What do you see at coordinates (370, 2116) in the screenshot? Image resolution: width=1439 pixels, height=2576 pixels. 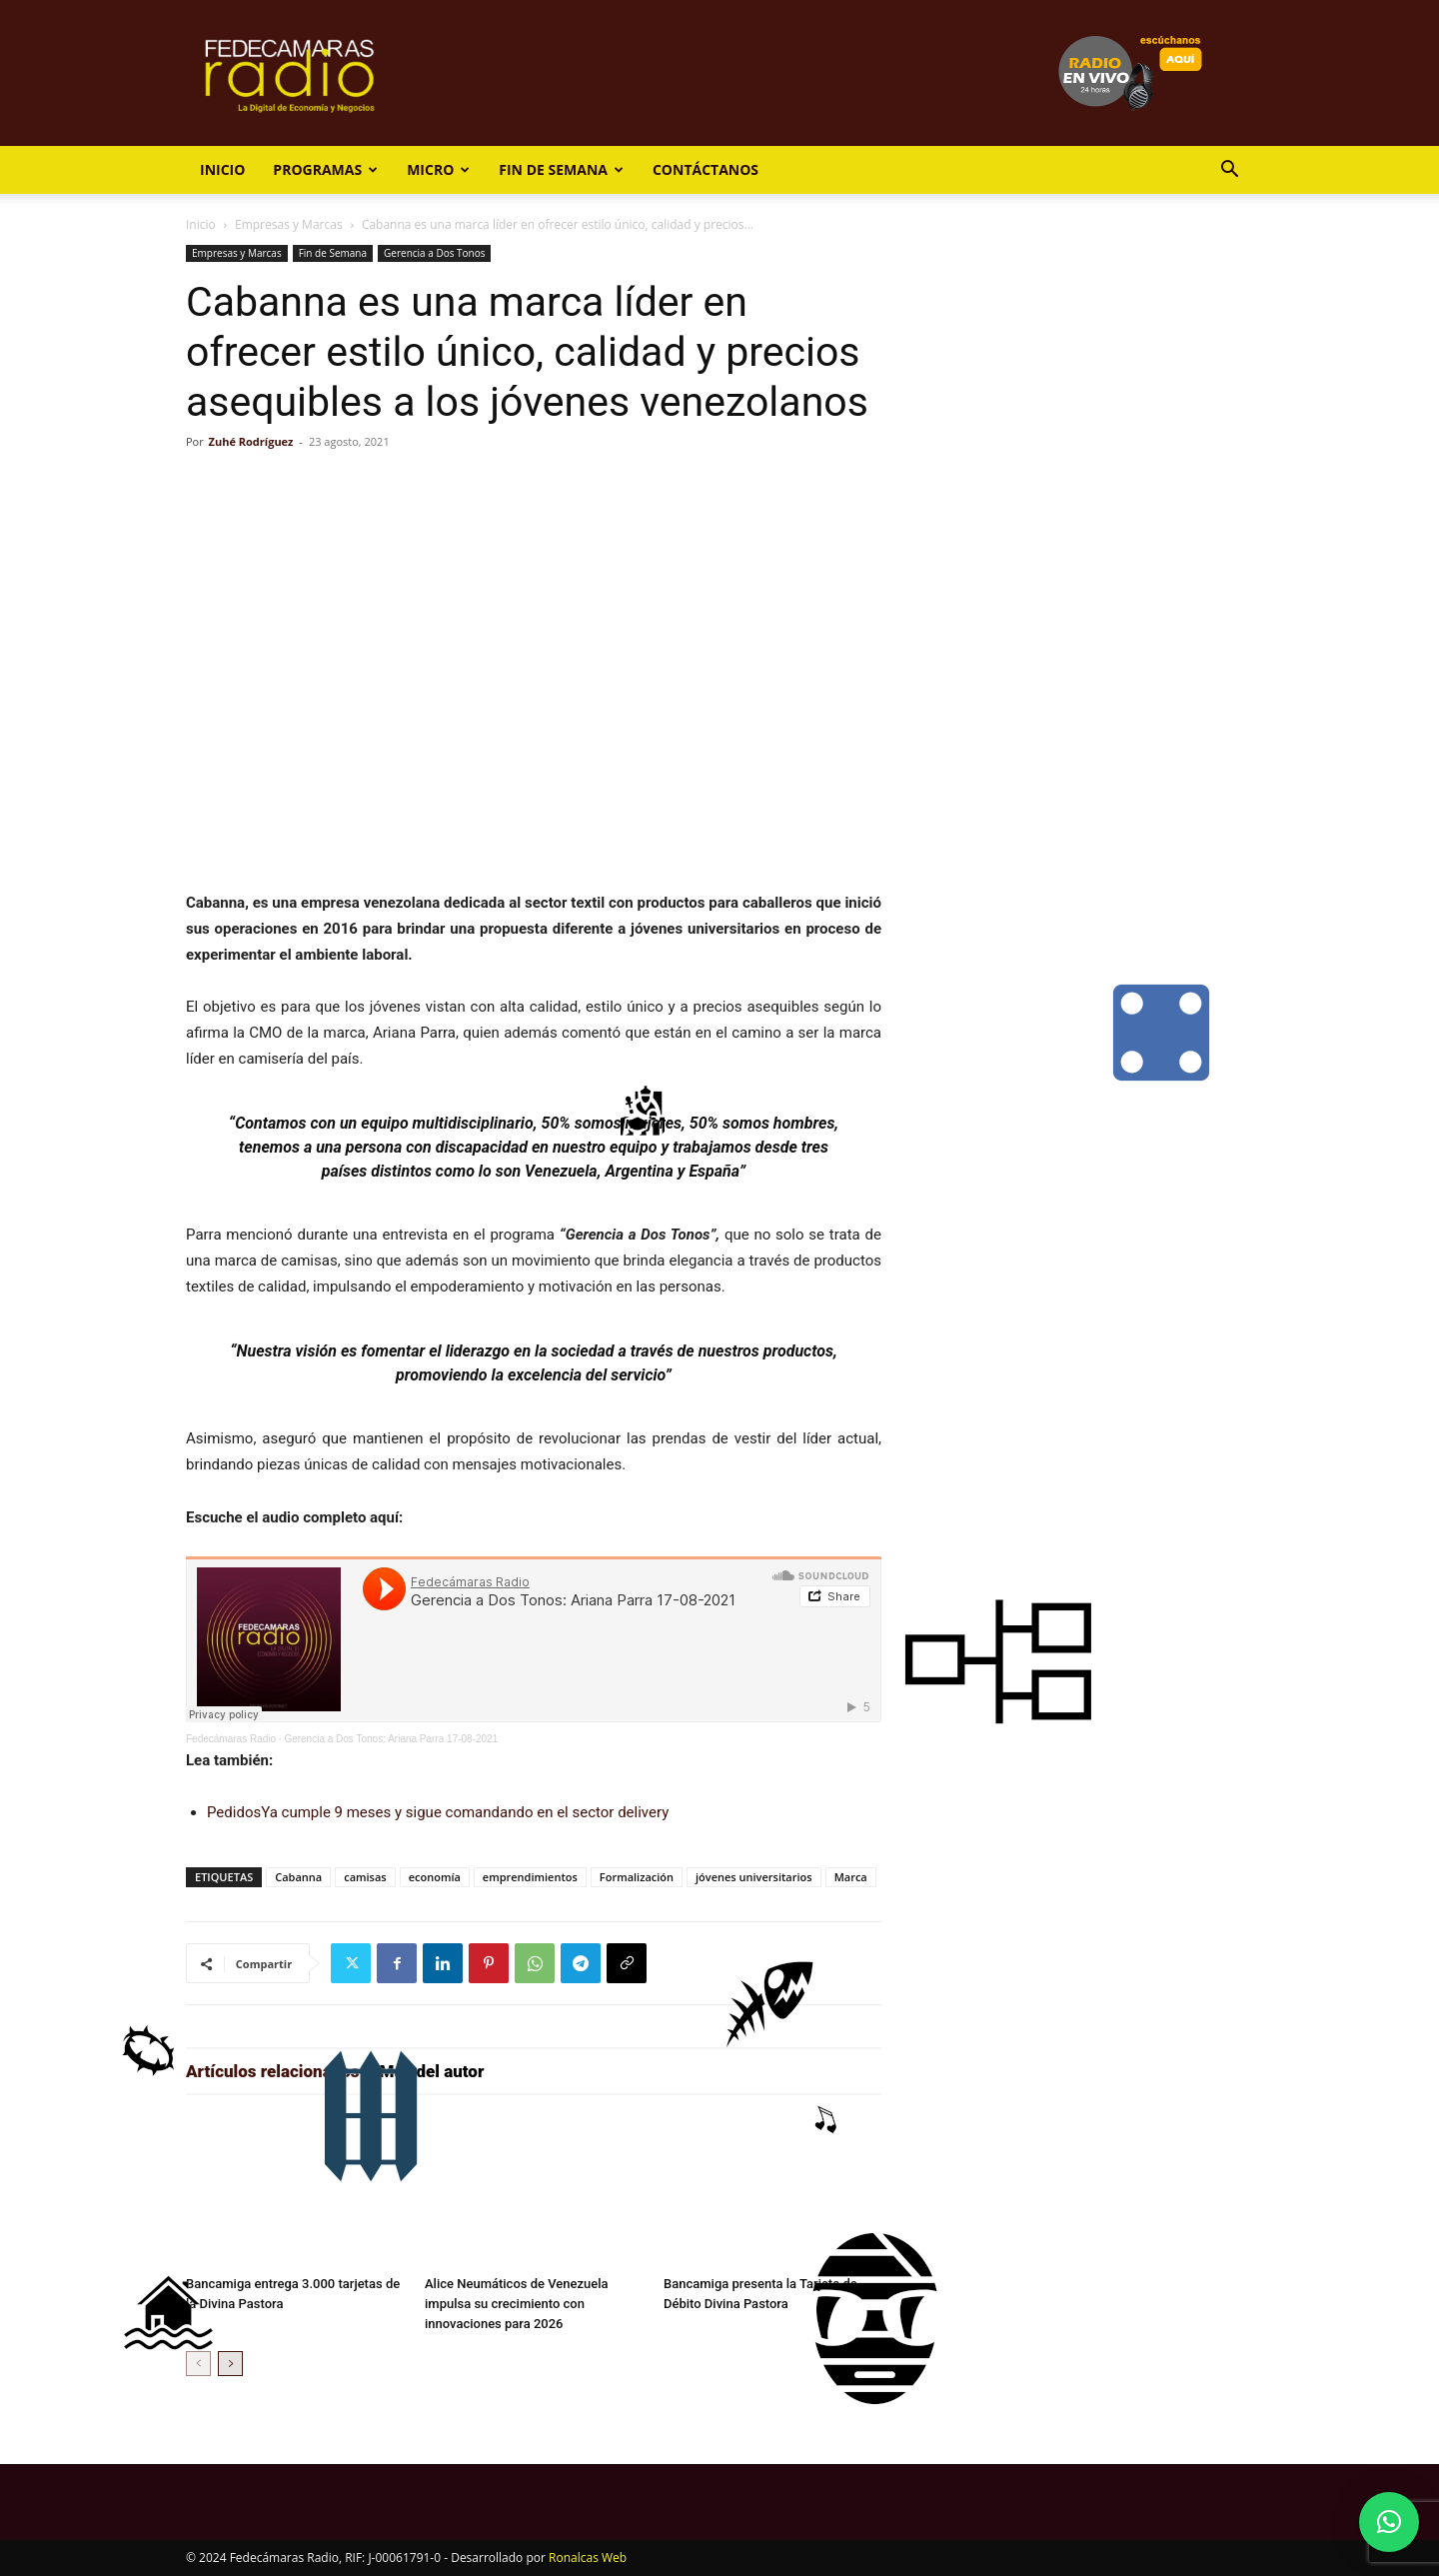 I see `build or place a fence in your game` at bounding box center [370, 2116].